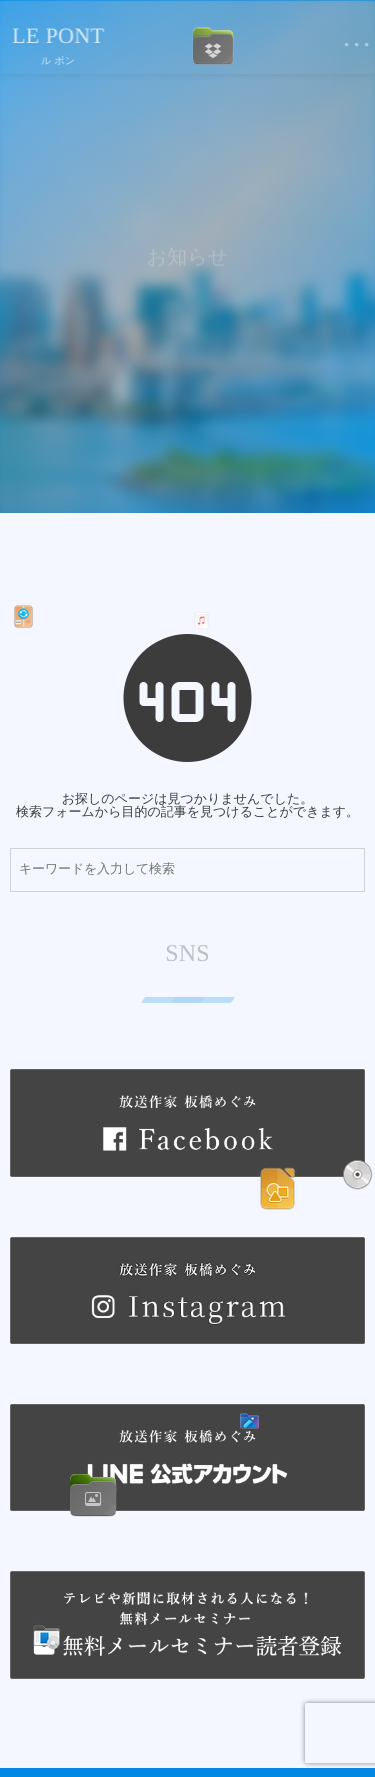  What do you see at coordinates (93, 1495) in the screenshot?
I see `open your pictures folder` at bounding box center [93, 1495].